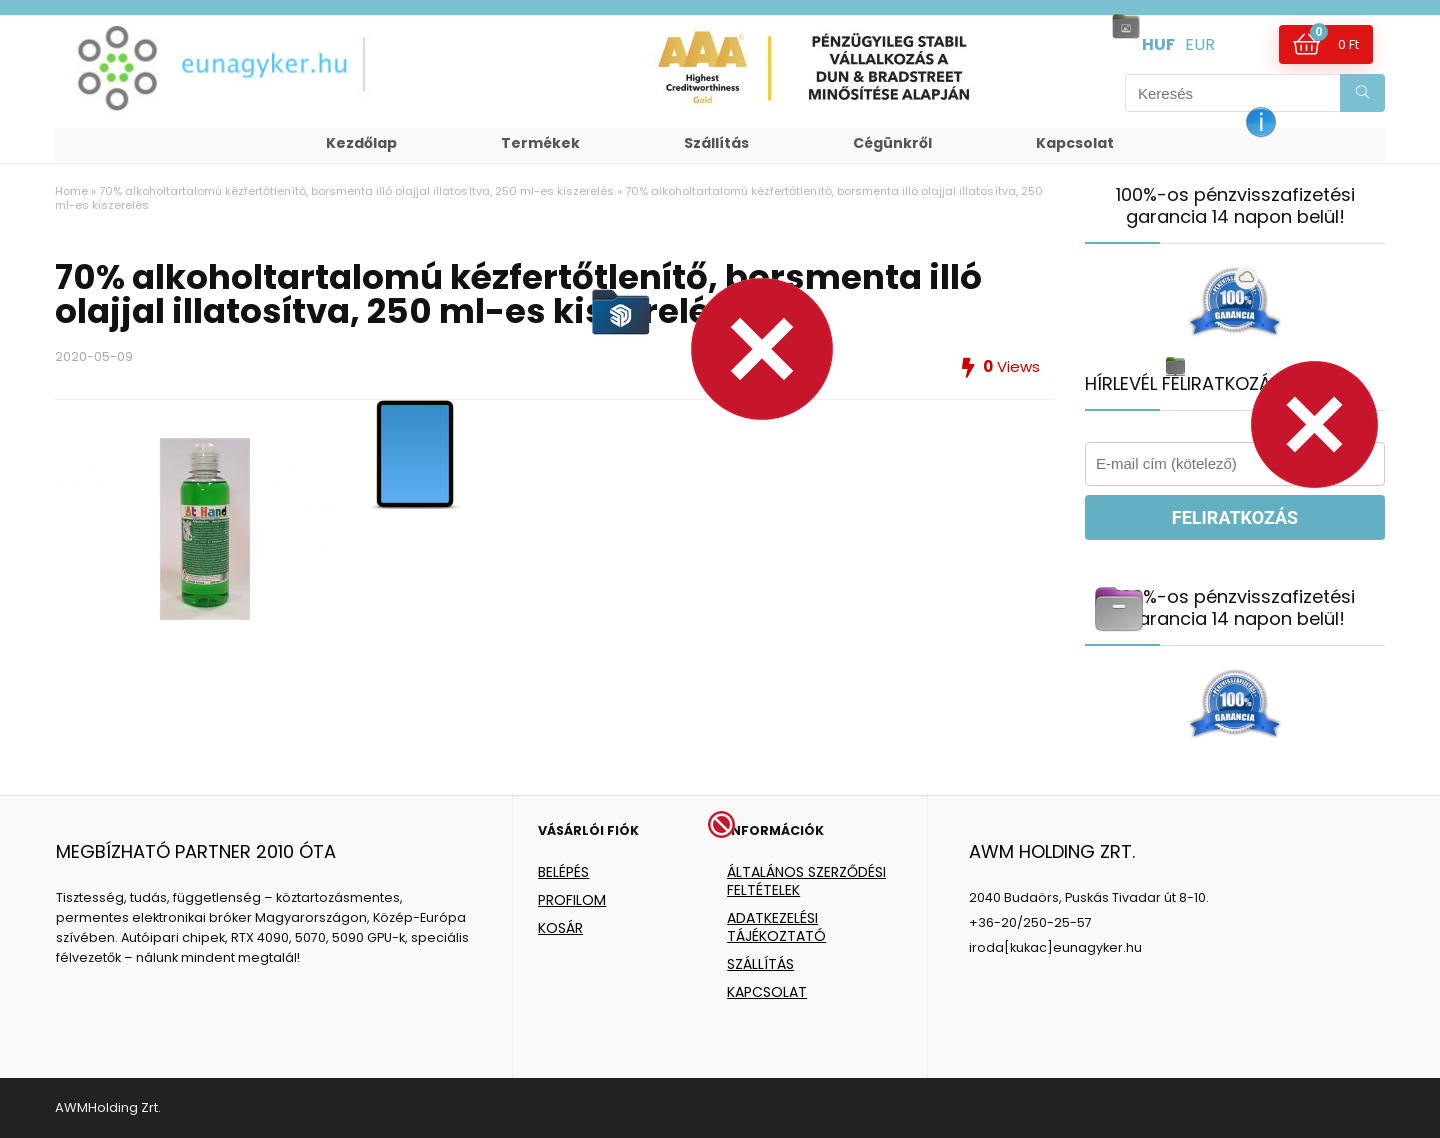 The height and width of the screenshot is (1138, 1440). I want to click on view information or details about this item, so click(1261, 122).